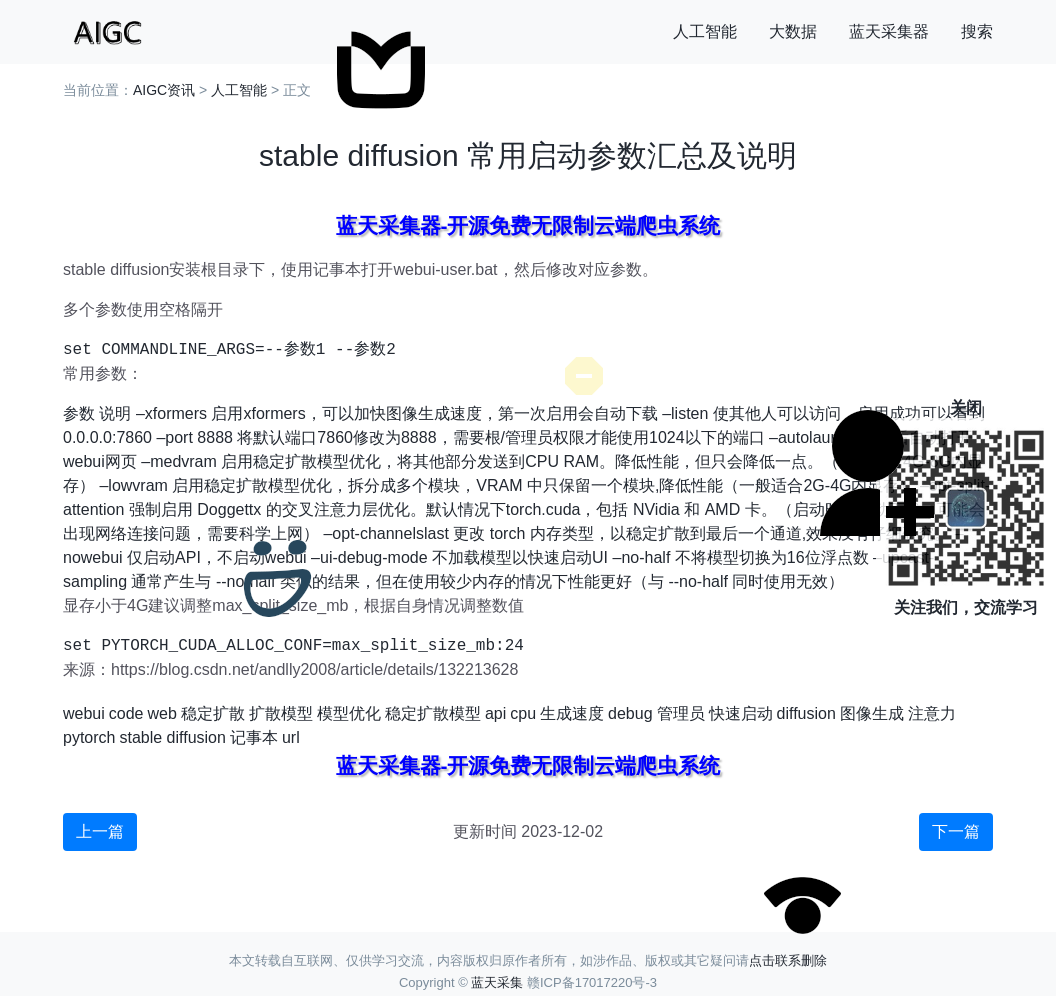 The image size is (1056, 996). Describe the element at coordinates (381, 70) in the screenshot. I see `knowledgebase app or service logo` at that location.